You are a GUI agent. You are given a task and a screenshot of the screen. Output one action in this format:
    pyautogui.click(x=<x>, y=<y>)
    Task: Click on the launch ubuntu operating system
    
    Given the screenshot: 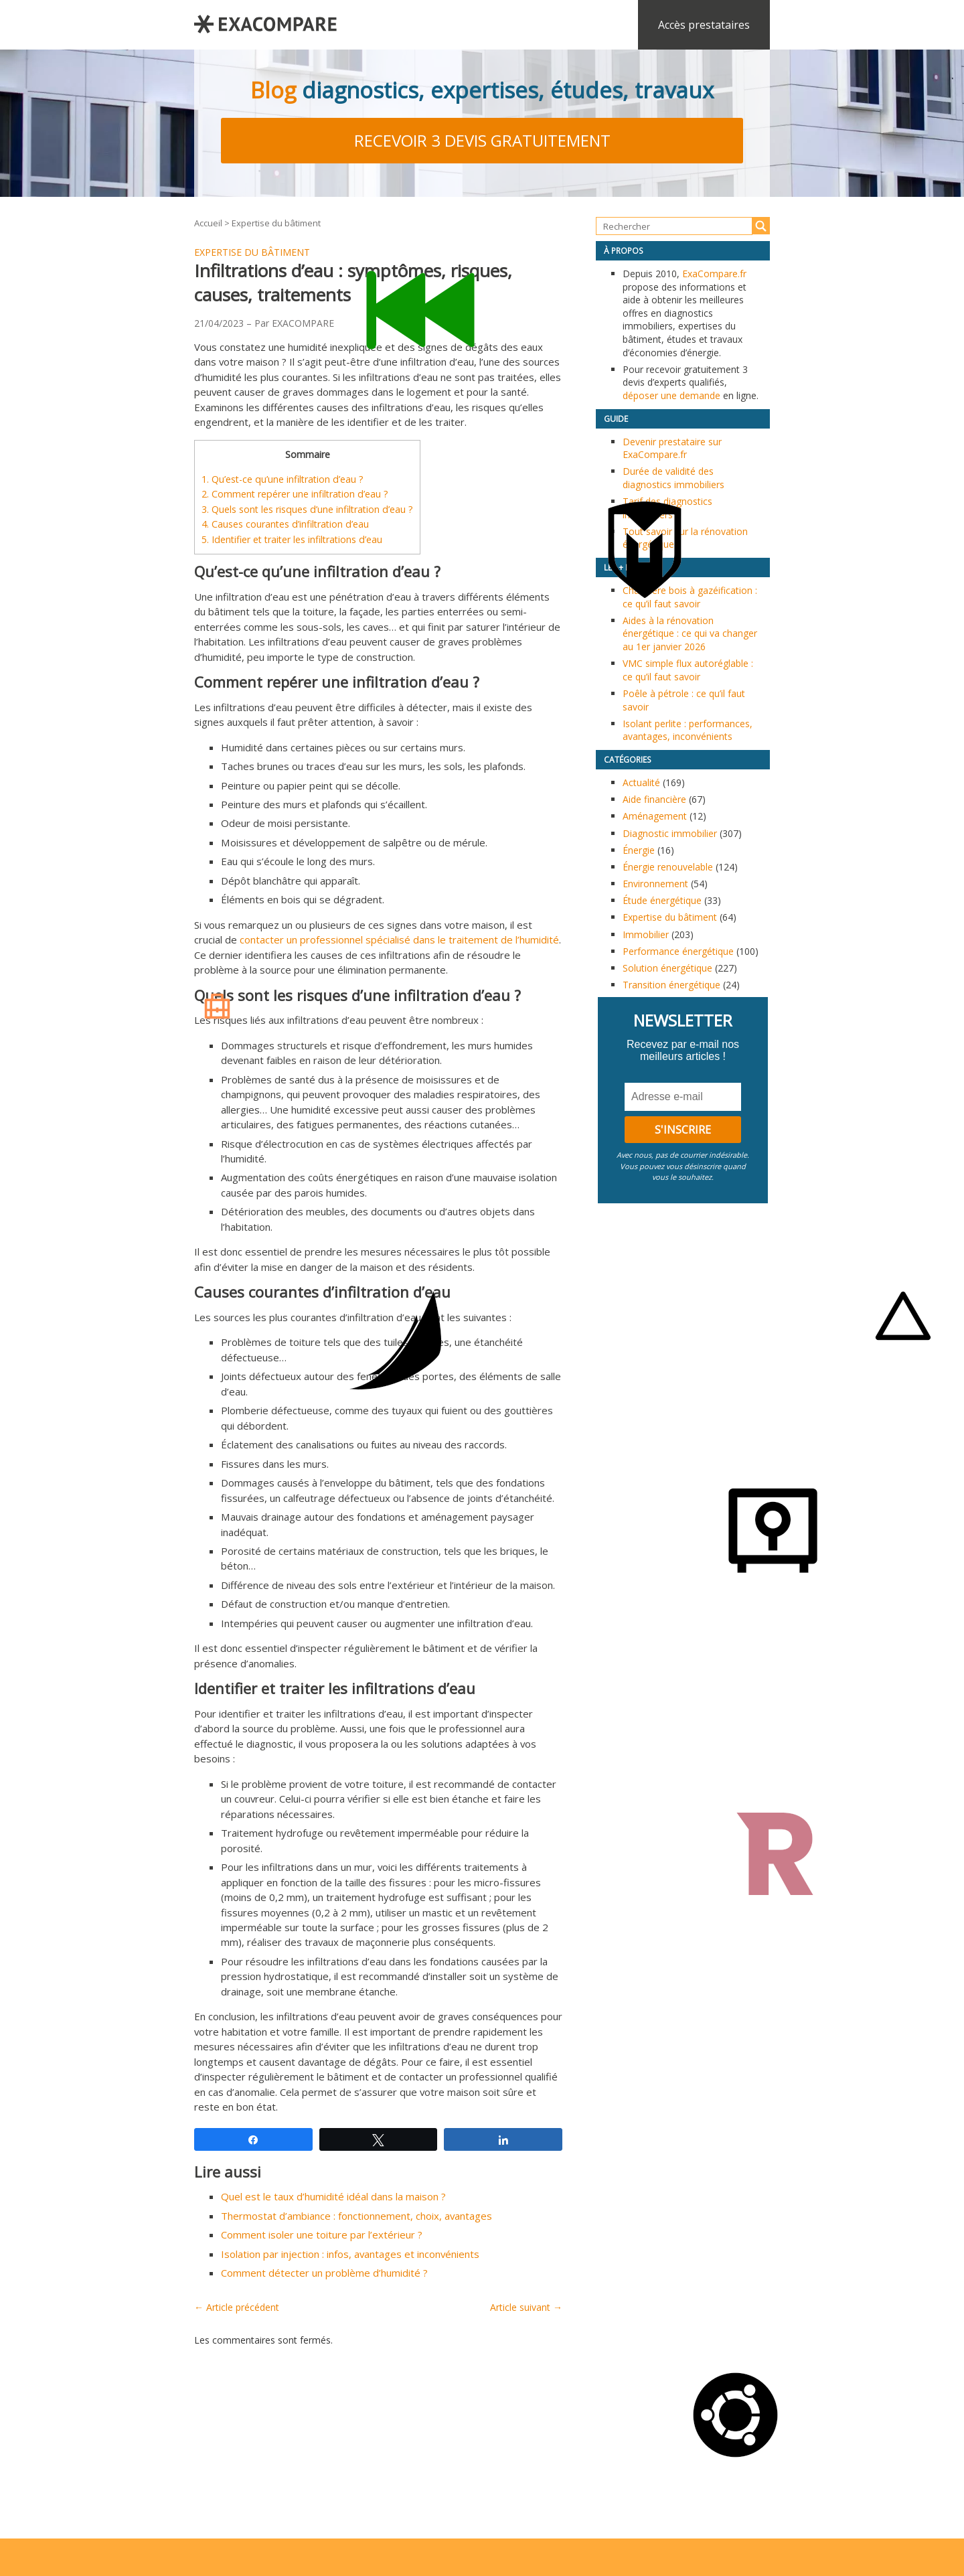 What is the action you would take?
    pyautogui.click(x=735, y=2415)
    